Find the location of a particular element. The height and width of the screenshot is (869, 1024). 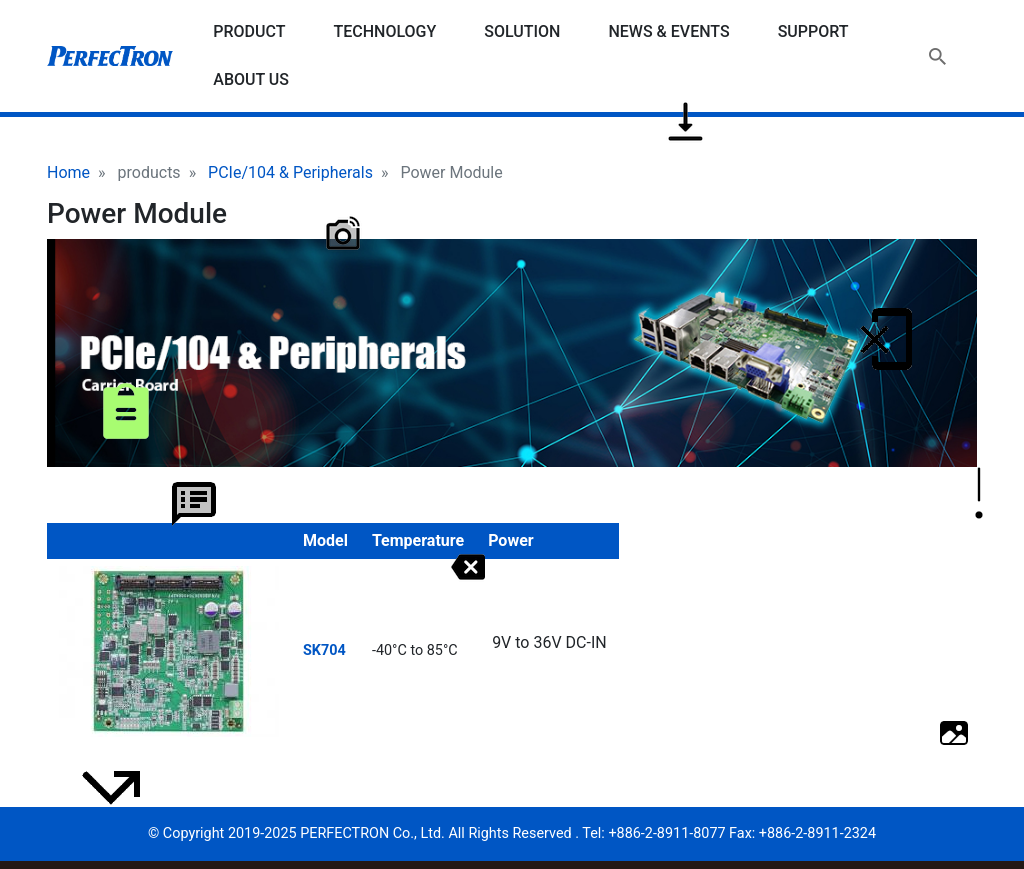

delete the last character entered is located at coordinates (468, 567).